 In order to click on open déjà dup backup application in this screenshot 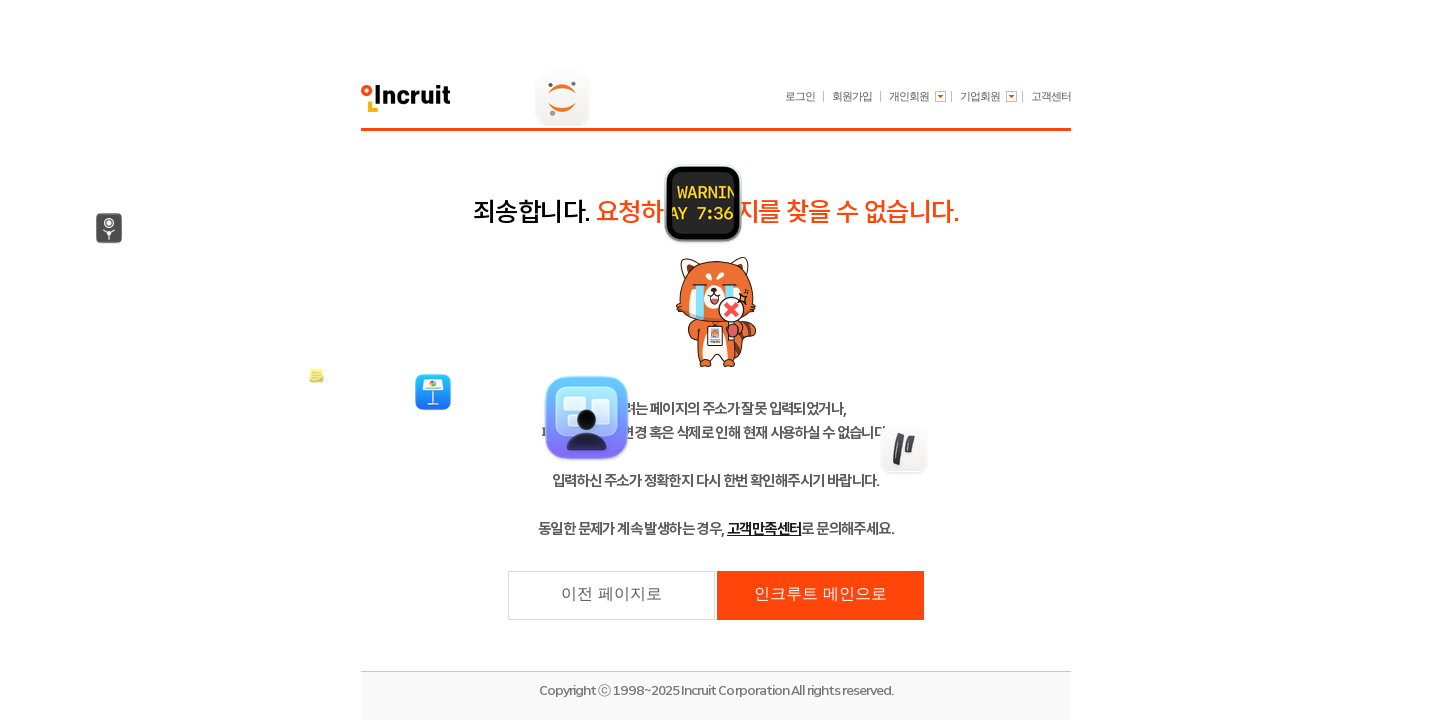, I will do `click(109, 228)`.